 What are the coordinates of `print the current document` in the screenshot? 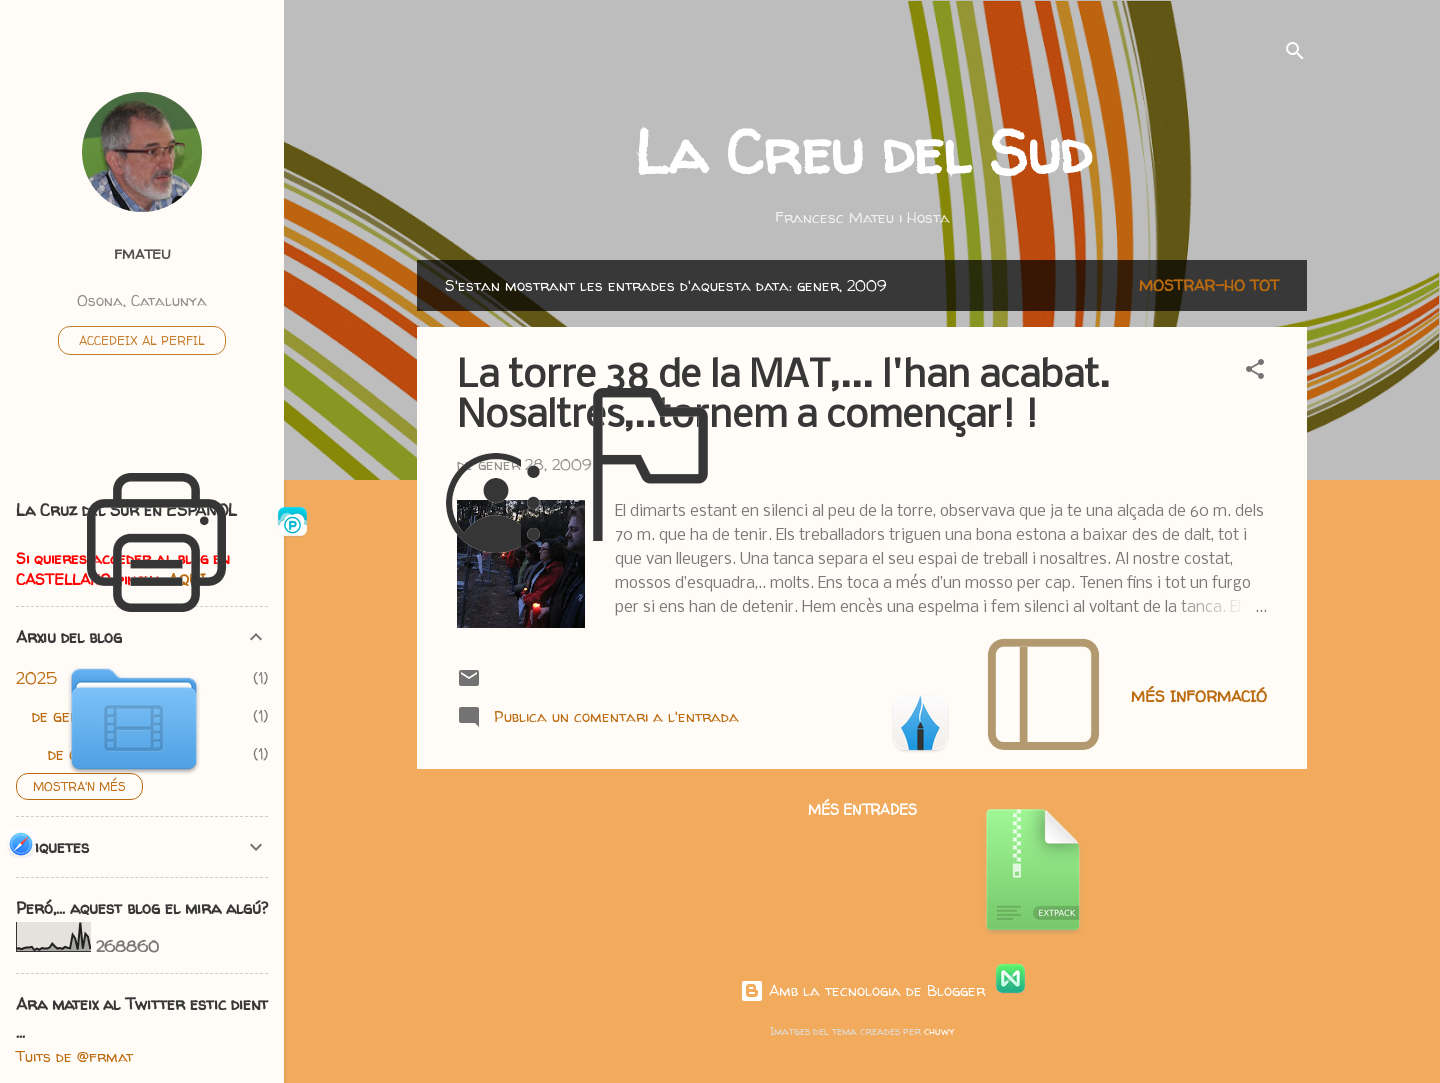 It's located at (156, 542).